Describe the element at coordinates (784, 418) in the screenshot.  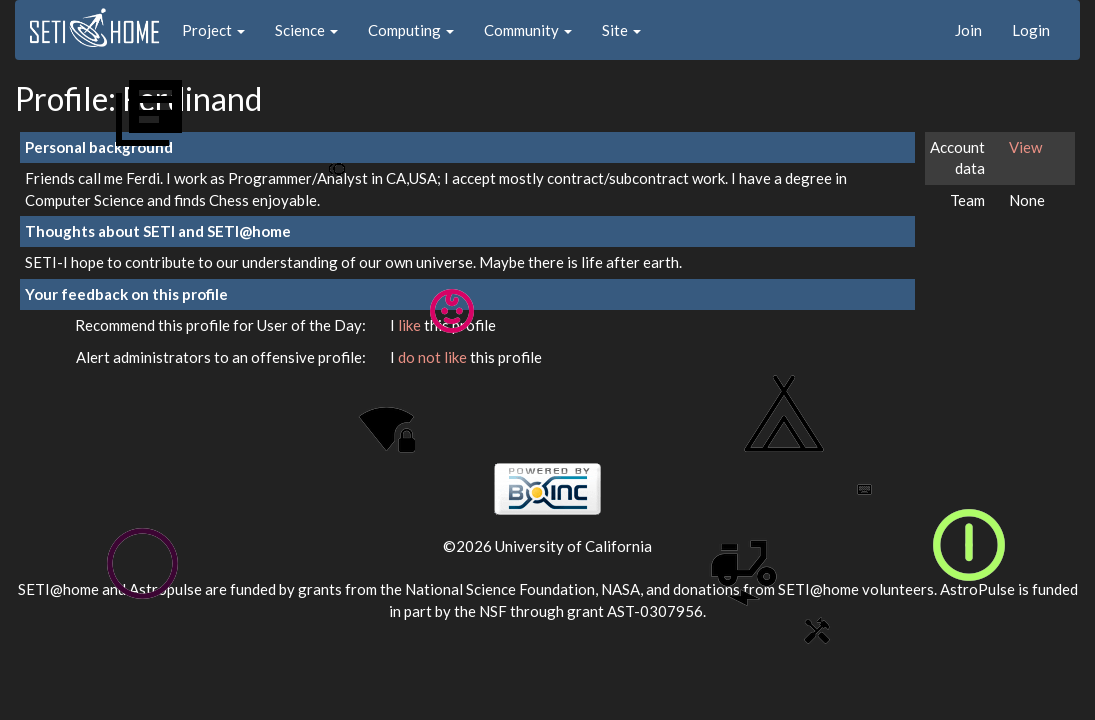
I see `view camping or outdoor accommodations` at that location.